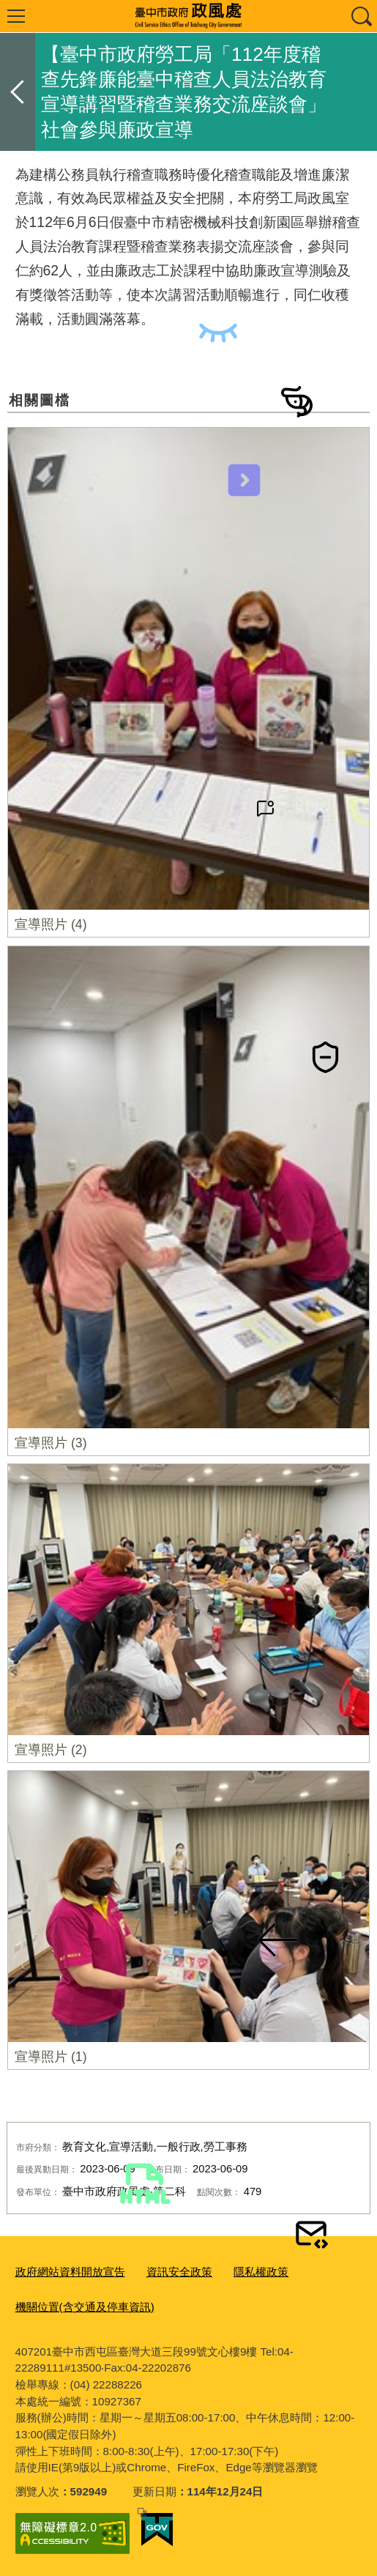 This screenshot has width=377, height=2576. I want to click on go back to the previous screen, so click(277, 1940).